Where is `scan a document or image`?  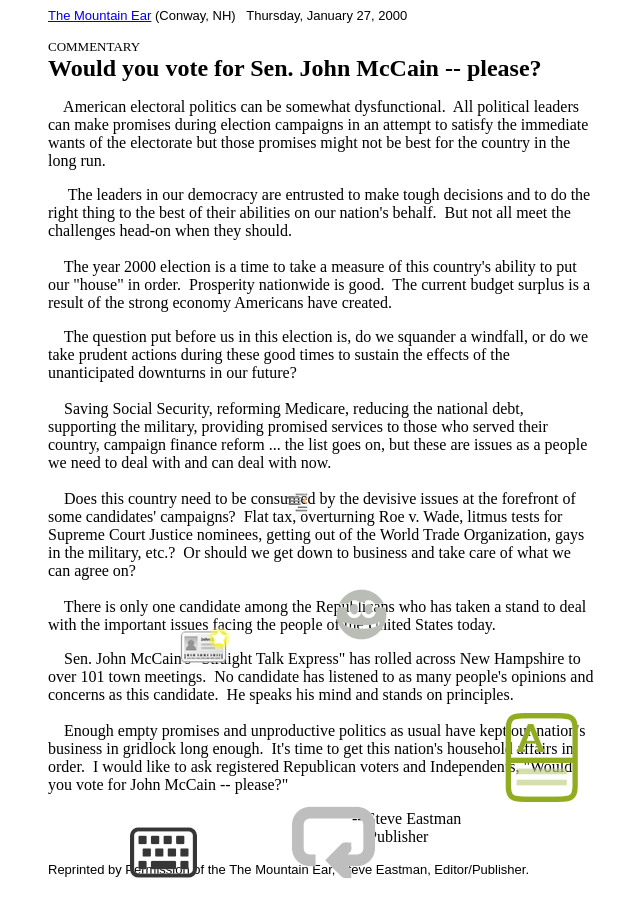 scan a document or image is located at coordinates (544, 757).